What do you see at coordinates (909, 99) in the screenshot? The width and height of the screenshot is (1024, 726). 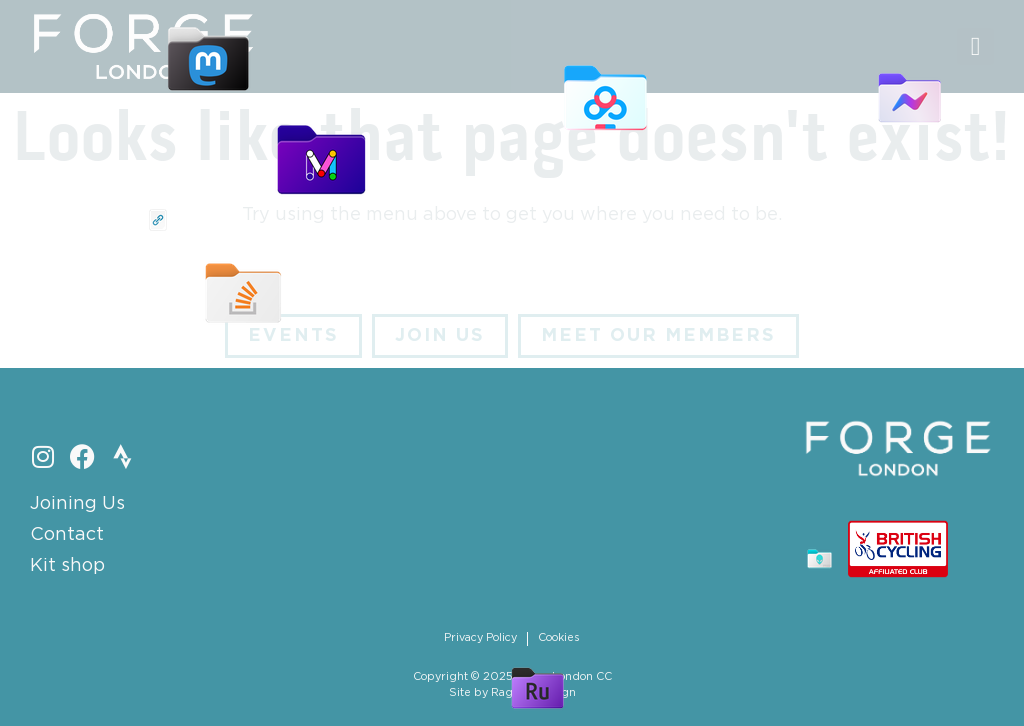 I see `open messenger app folder` at bounding box center [909, 99].